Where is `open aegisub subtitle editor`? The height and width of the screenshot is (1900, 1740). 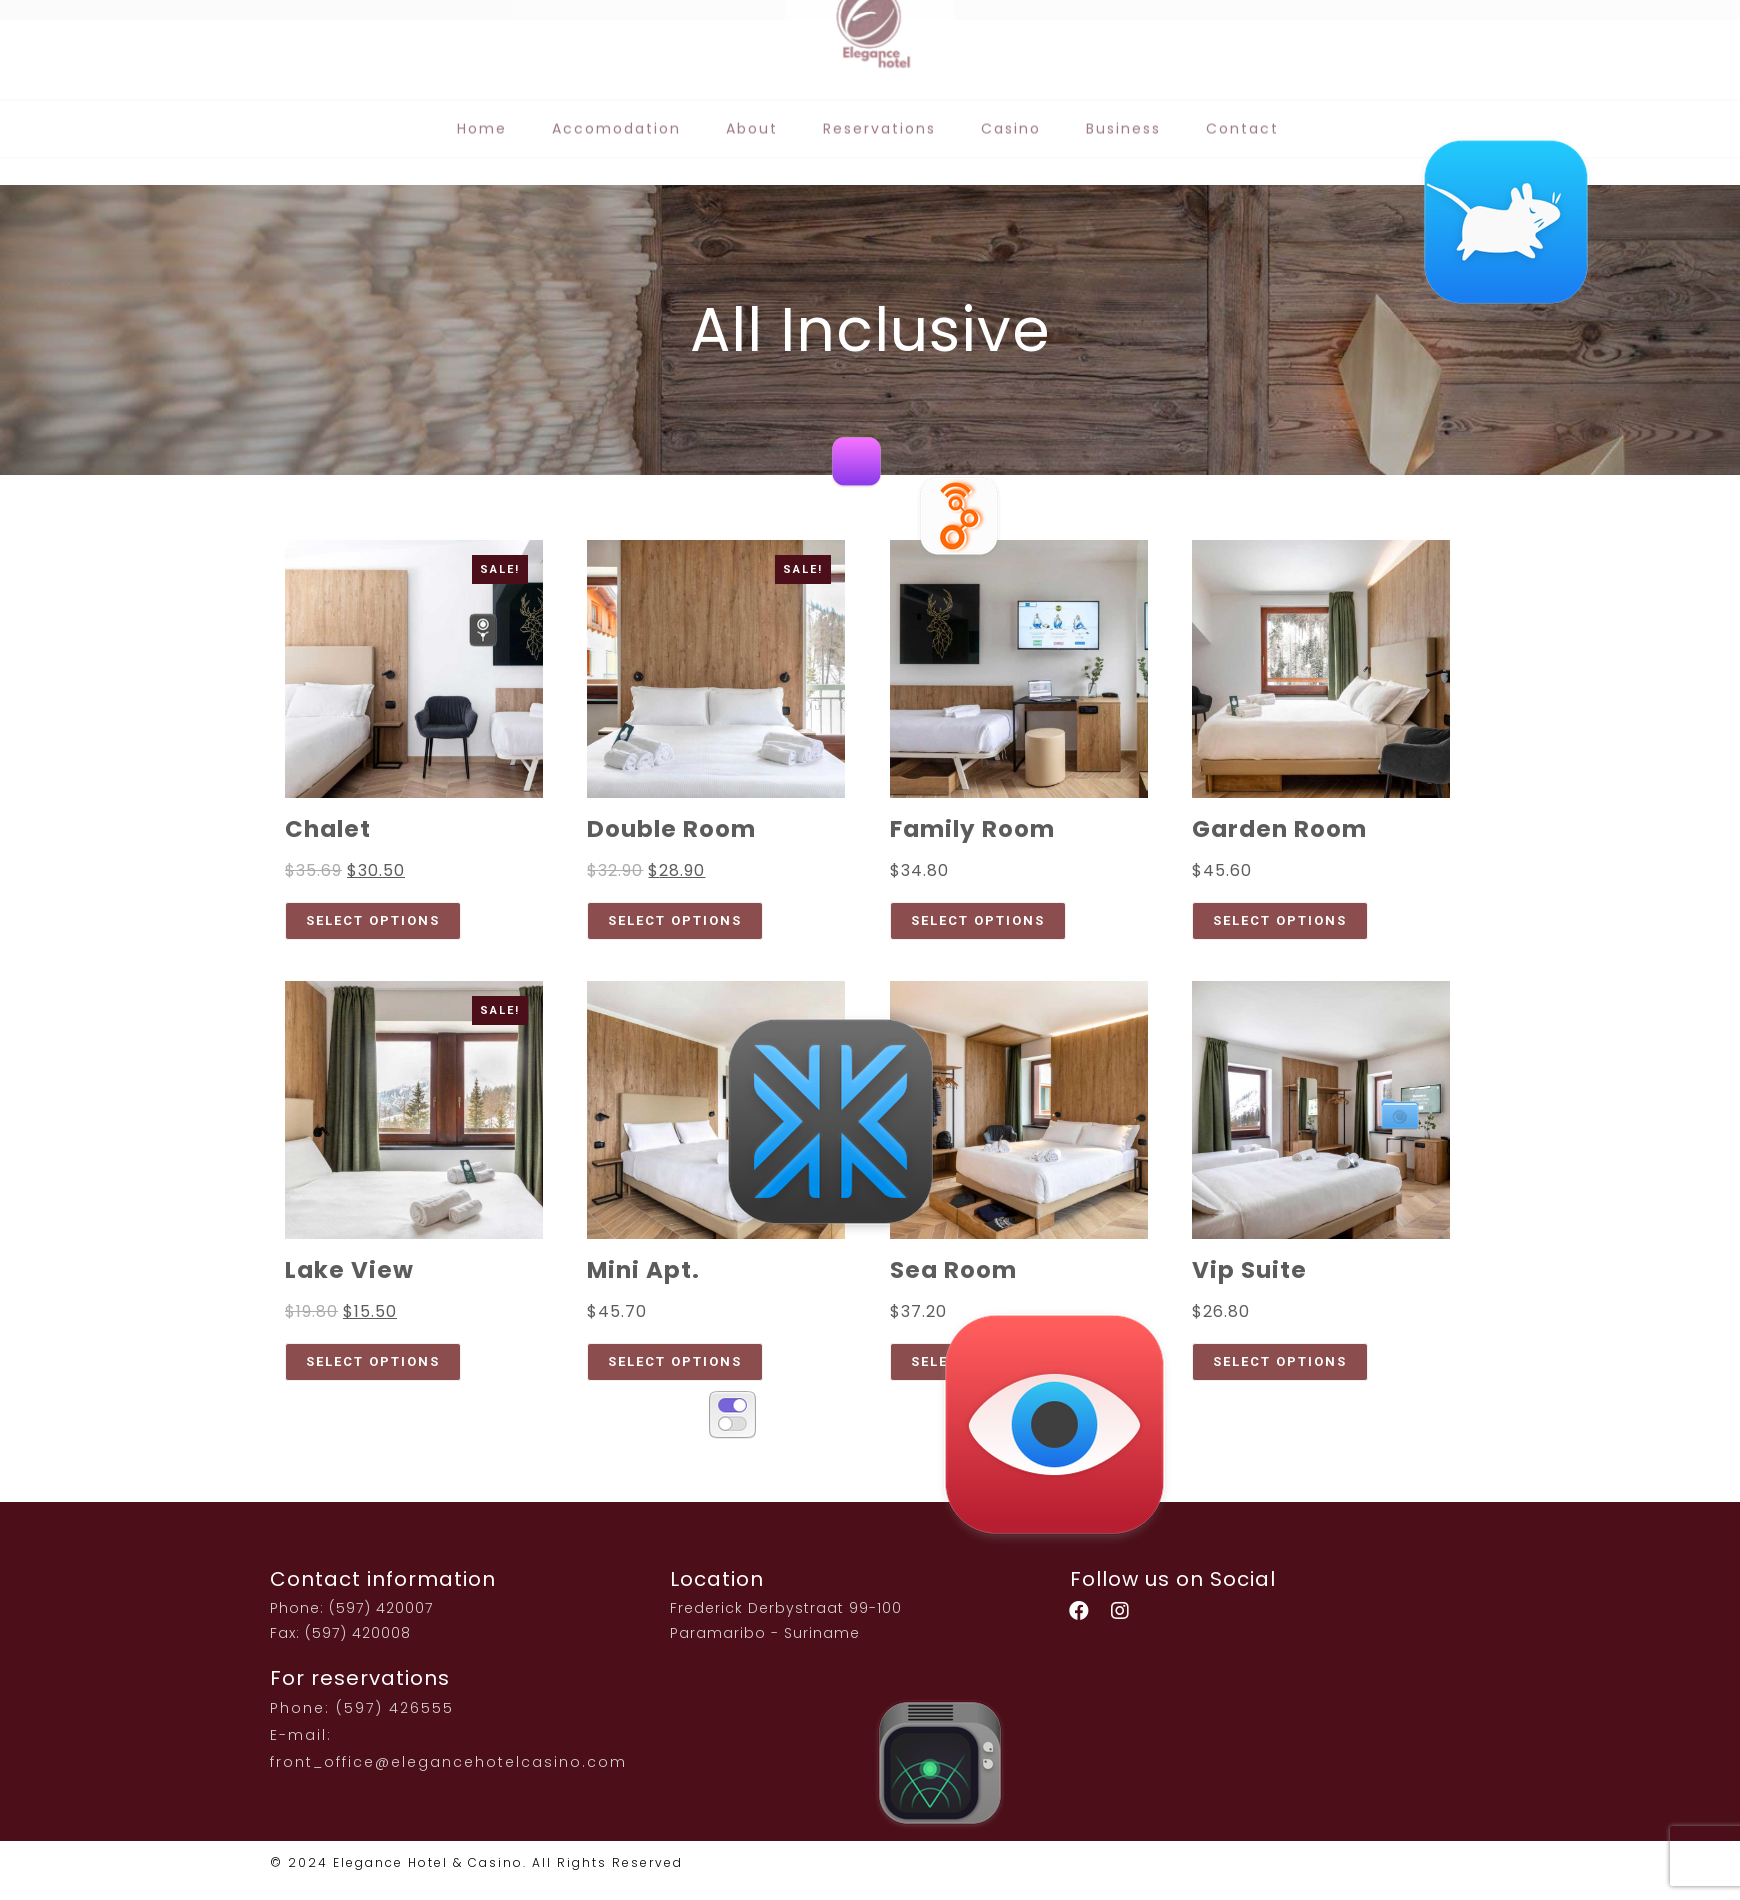
open aegisub subtitle editor is located at coordinates (1054, 1424).